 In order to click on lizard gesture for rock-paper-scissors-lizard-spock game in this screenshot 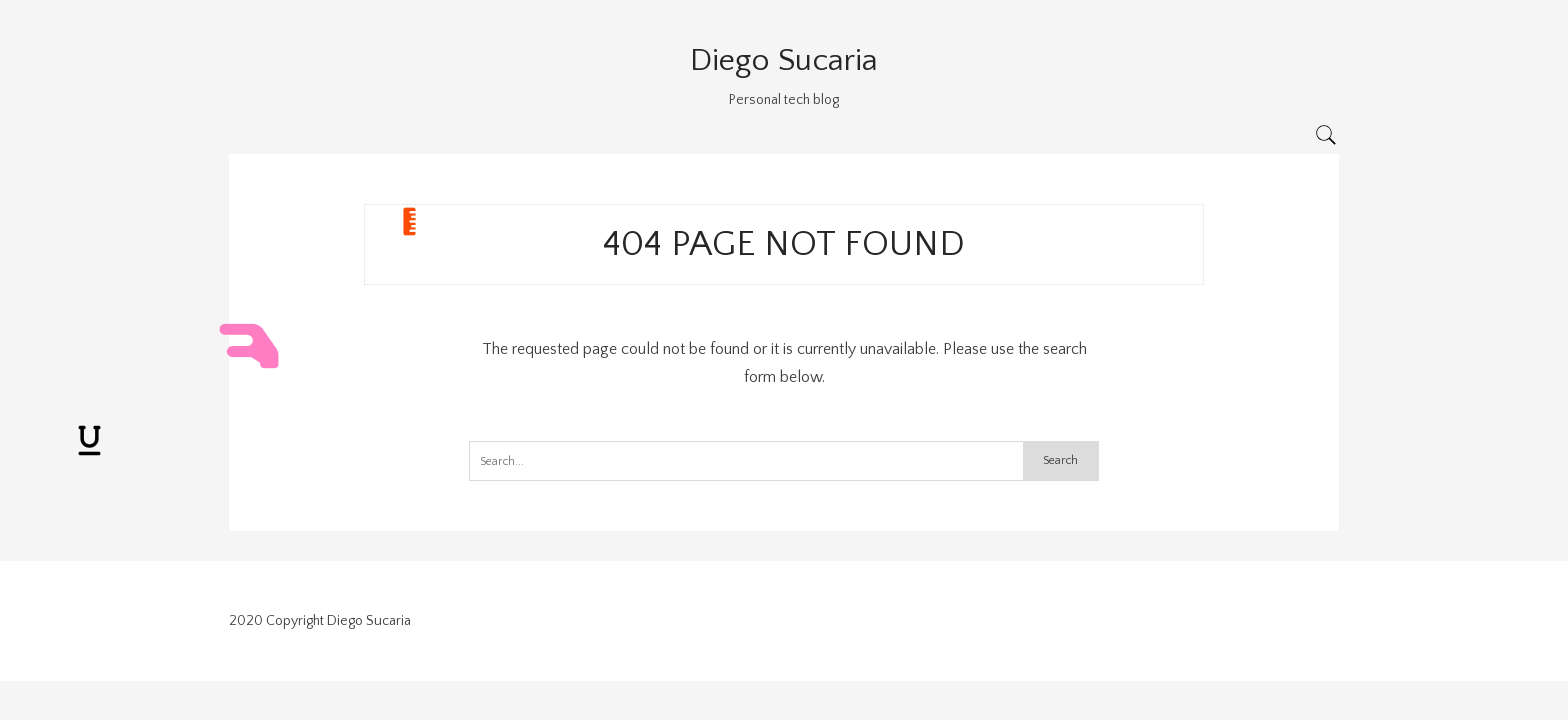, I will do `click(249, 346)`.